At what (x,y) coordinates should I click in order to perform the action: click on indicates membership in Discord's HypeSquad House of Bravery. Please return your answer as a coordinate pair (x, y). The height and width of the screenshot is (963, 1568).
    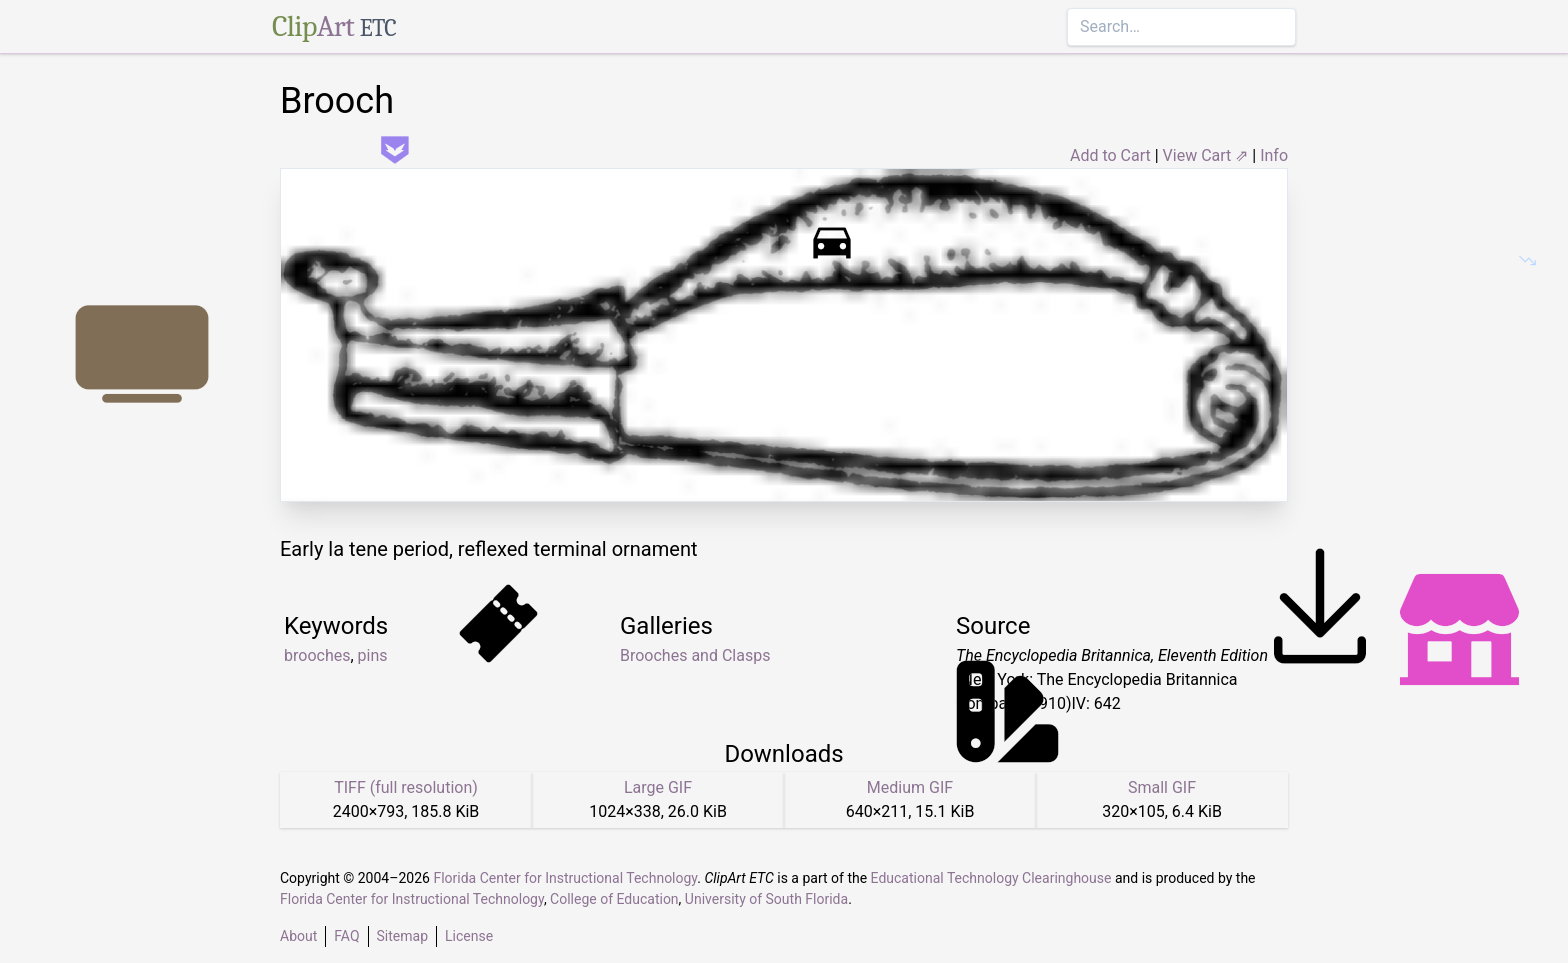
    Looking at the image, I should click on (395, 150).